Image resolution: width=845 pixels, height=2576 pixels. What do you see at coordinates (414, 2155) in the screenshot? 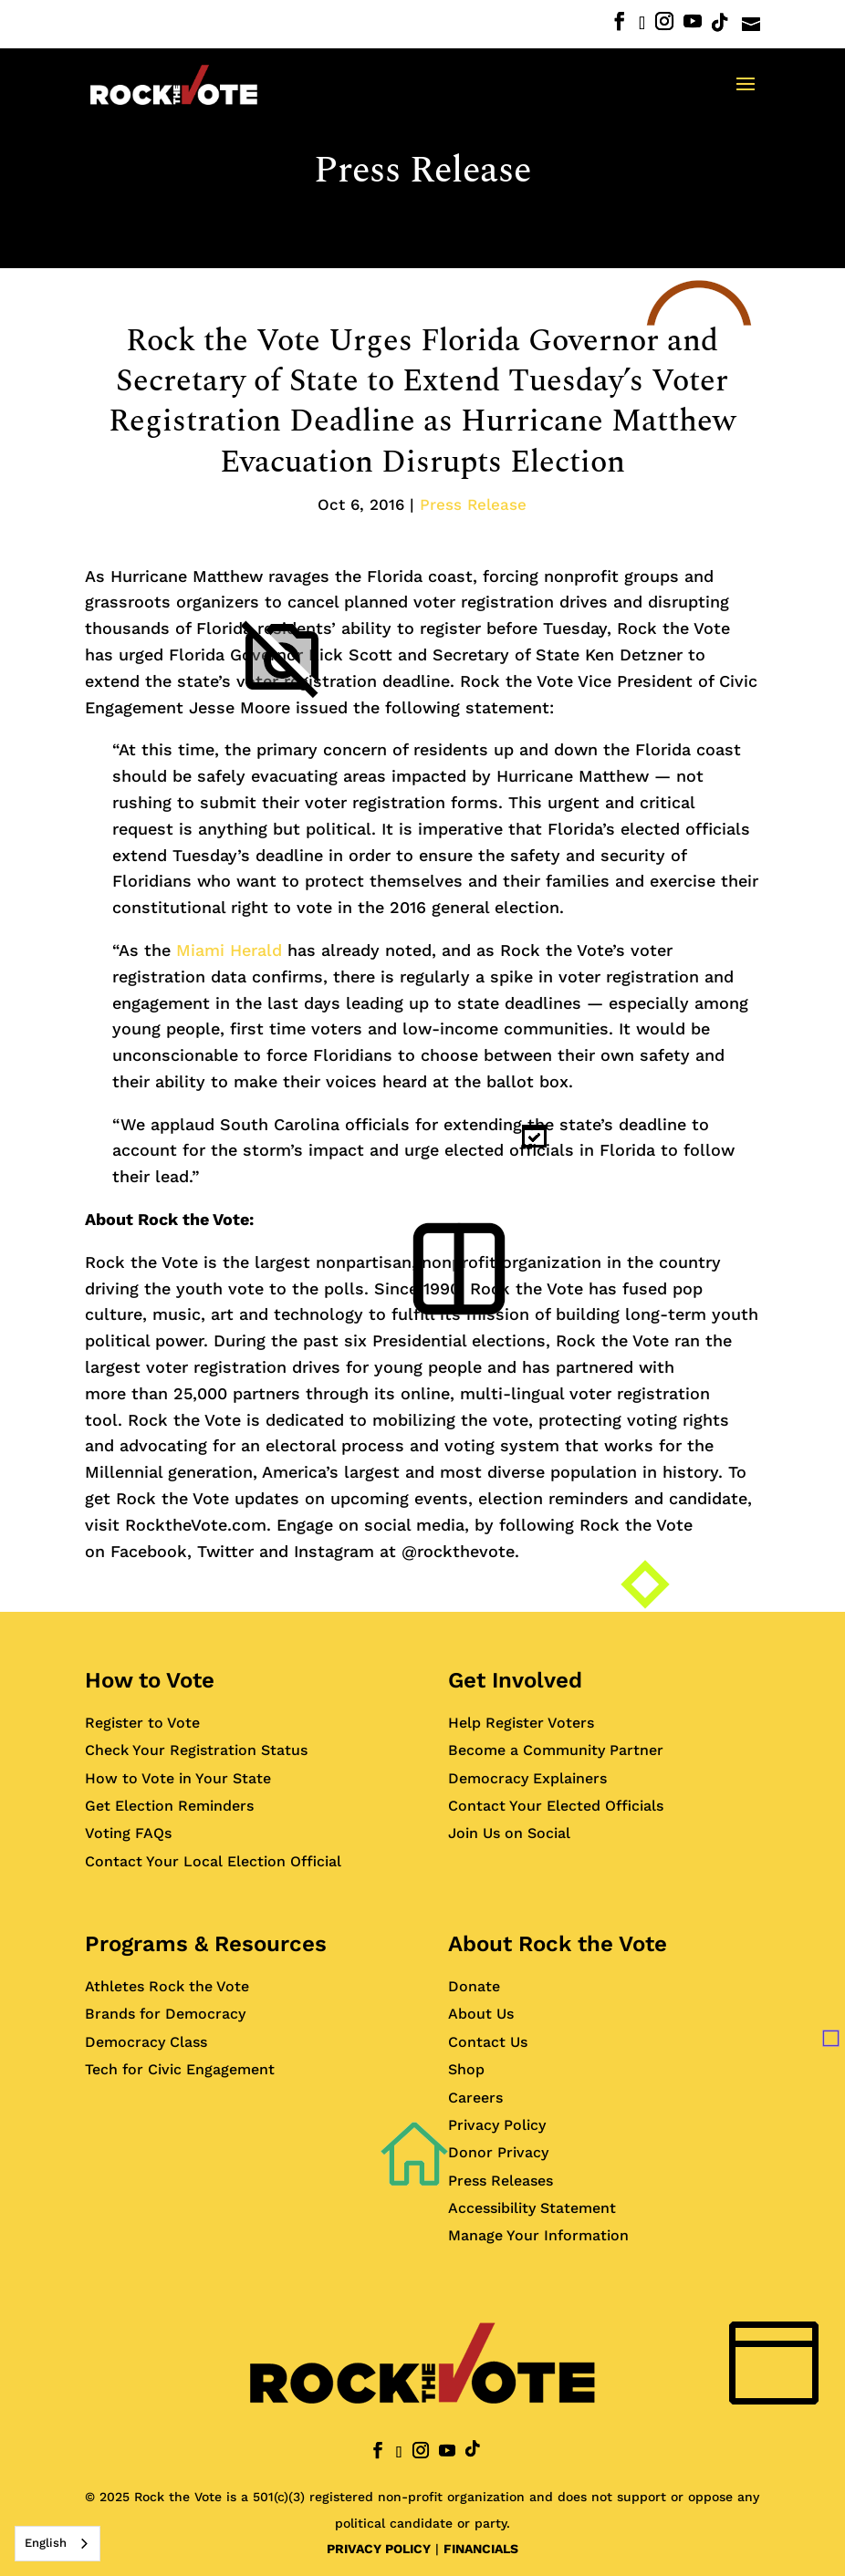
I see `navigate to the home screen` at bounding box center [414, 2155].